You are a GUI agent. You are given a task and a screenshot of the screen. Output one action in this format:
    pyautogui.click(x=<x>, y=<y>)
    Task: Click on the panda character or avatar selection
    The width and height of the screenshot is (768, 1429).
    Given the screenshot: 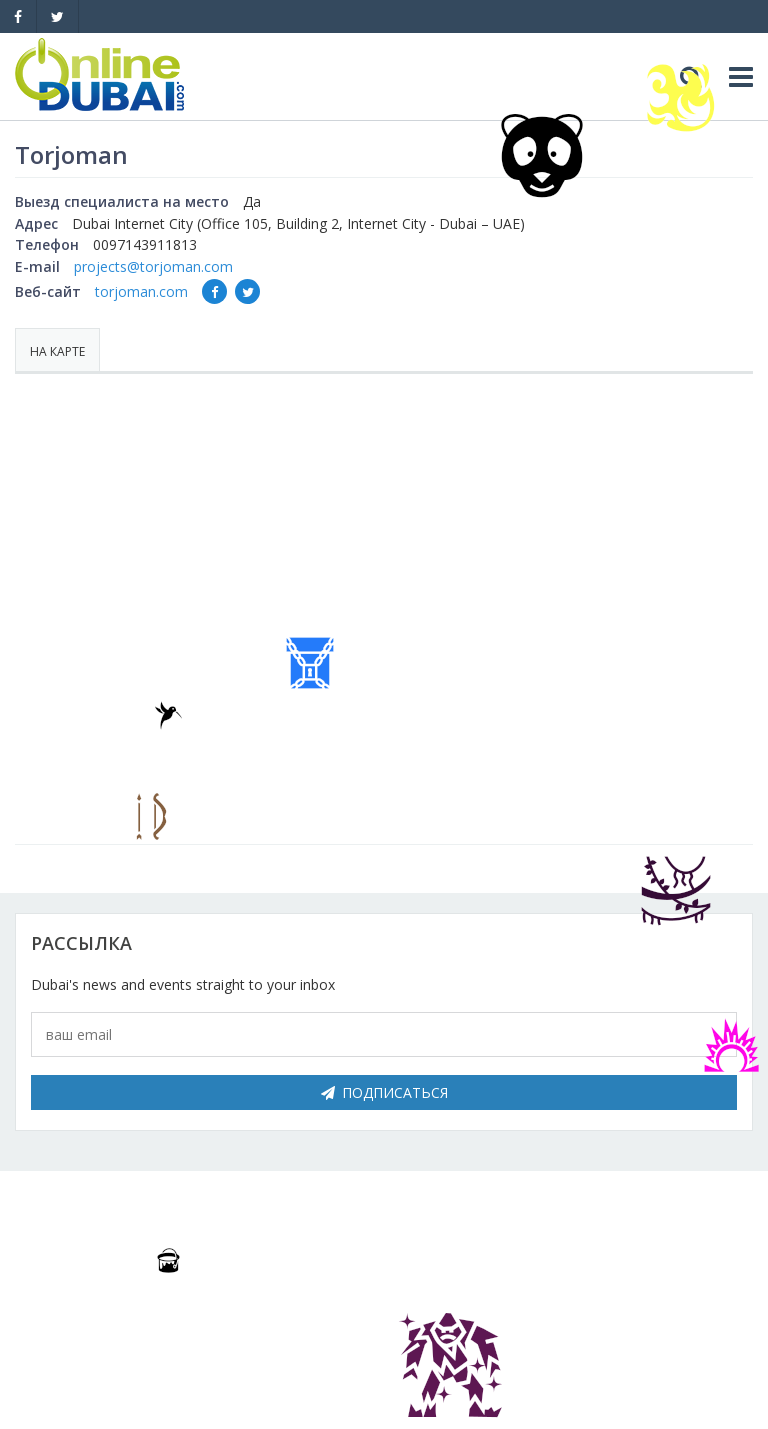 What is the action you would take?
    pyautogui.click(x=542, y=157)
    